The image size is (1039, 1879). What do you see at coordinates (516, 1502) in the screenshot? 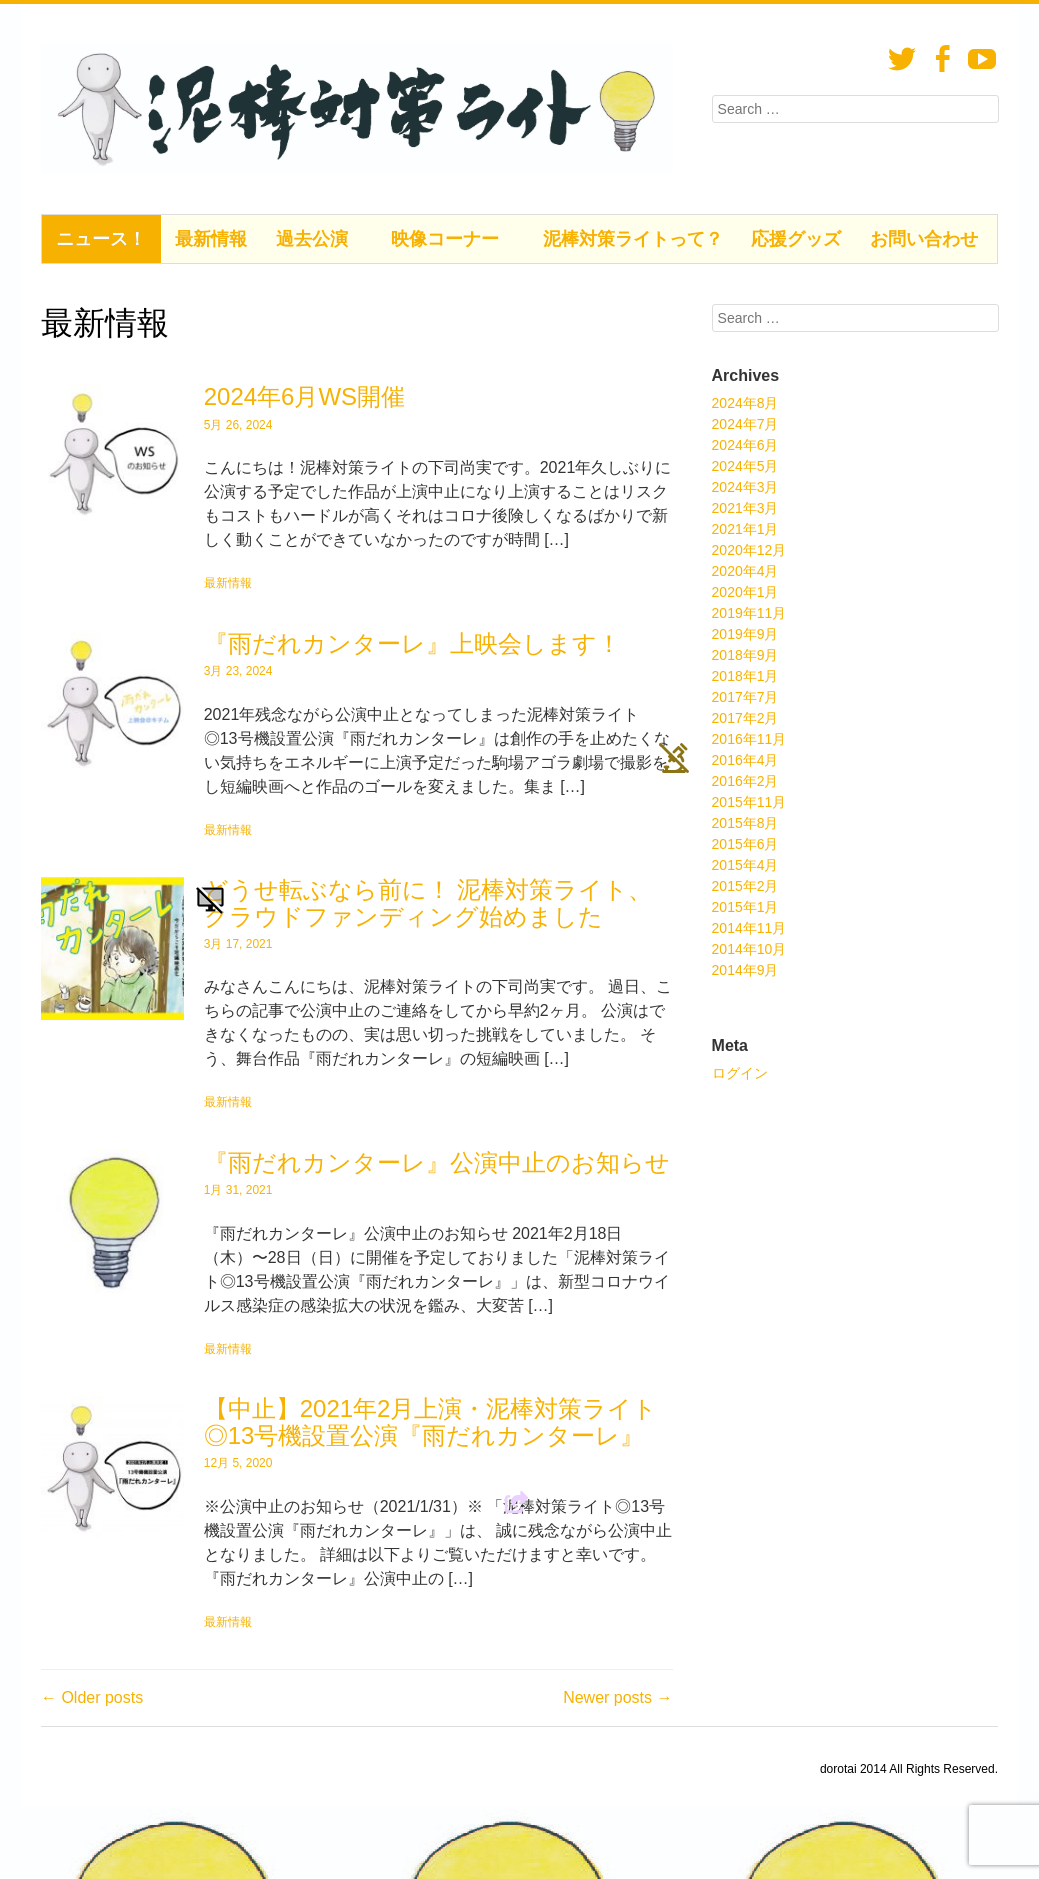
I see `share content to another app or platform` at bounding box center [516, 1502].